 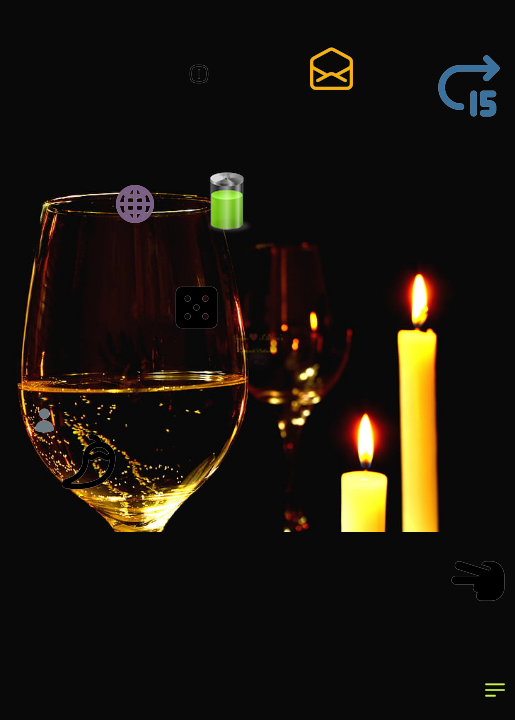 What do you see at coordinates (44, 420) in the screenshot?
I see `view your profile` at bounding box center [44, 420].